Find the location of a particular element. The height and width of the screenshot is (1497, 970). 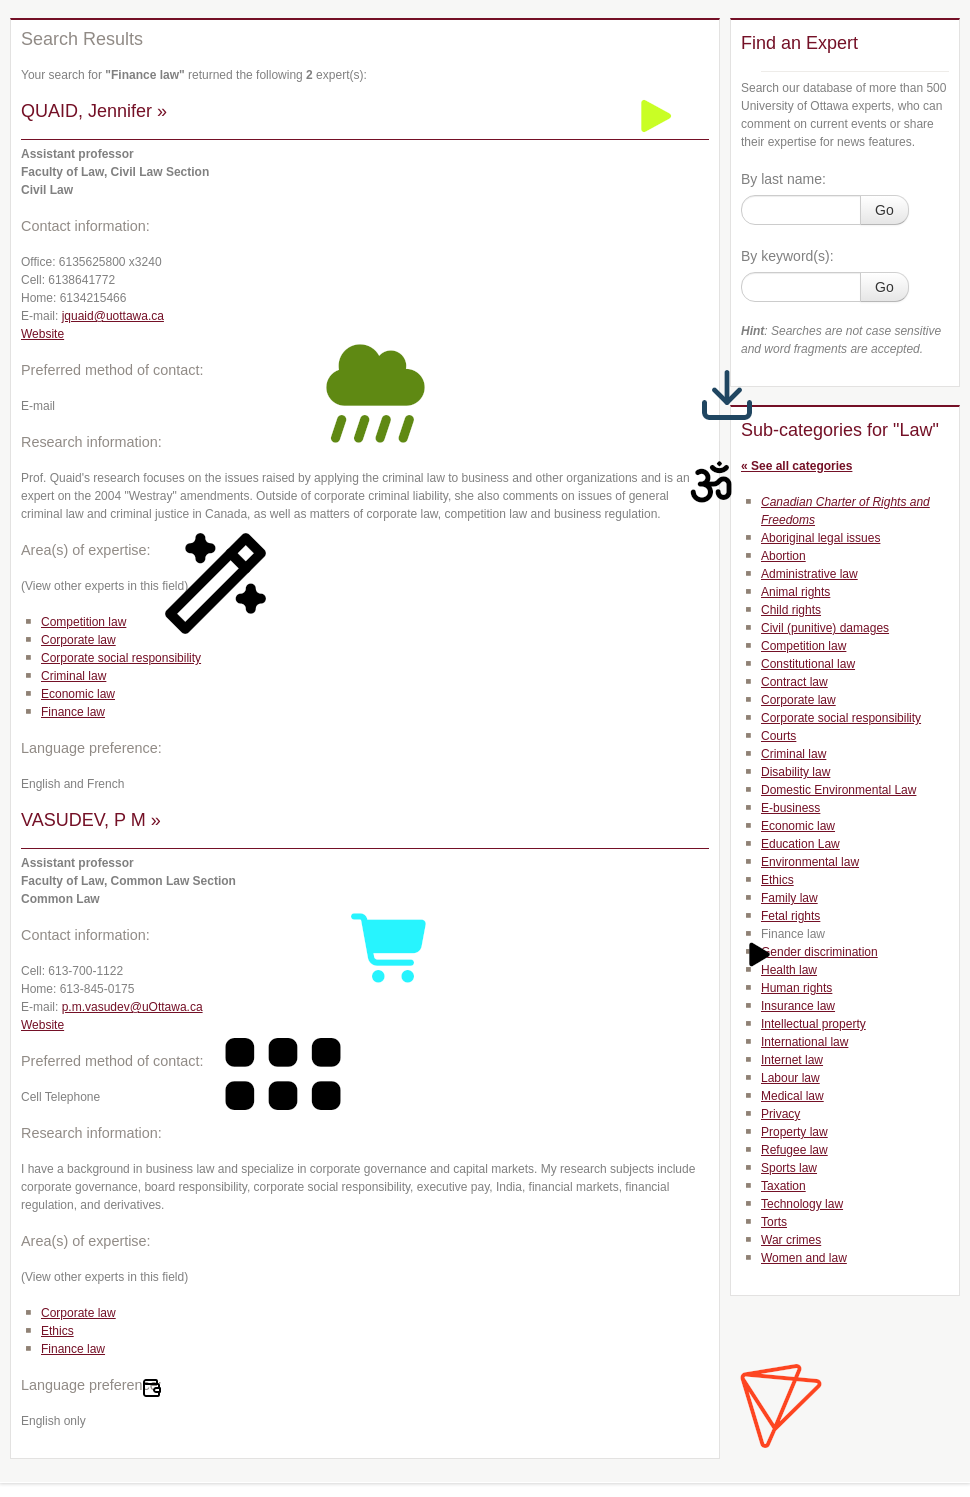

play media or video content is located at coordinates (655, 116).